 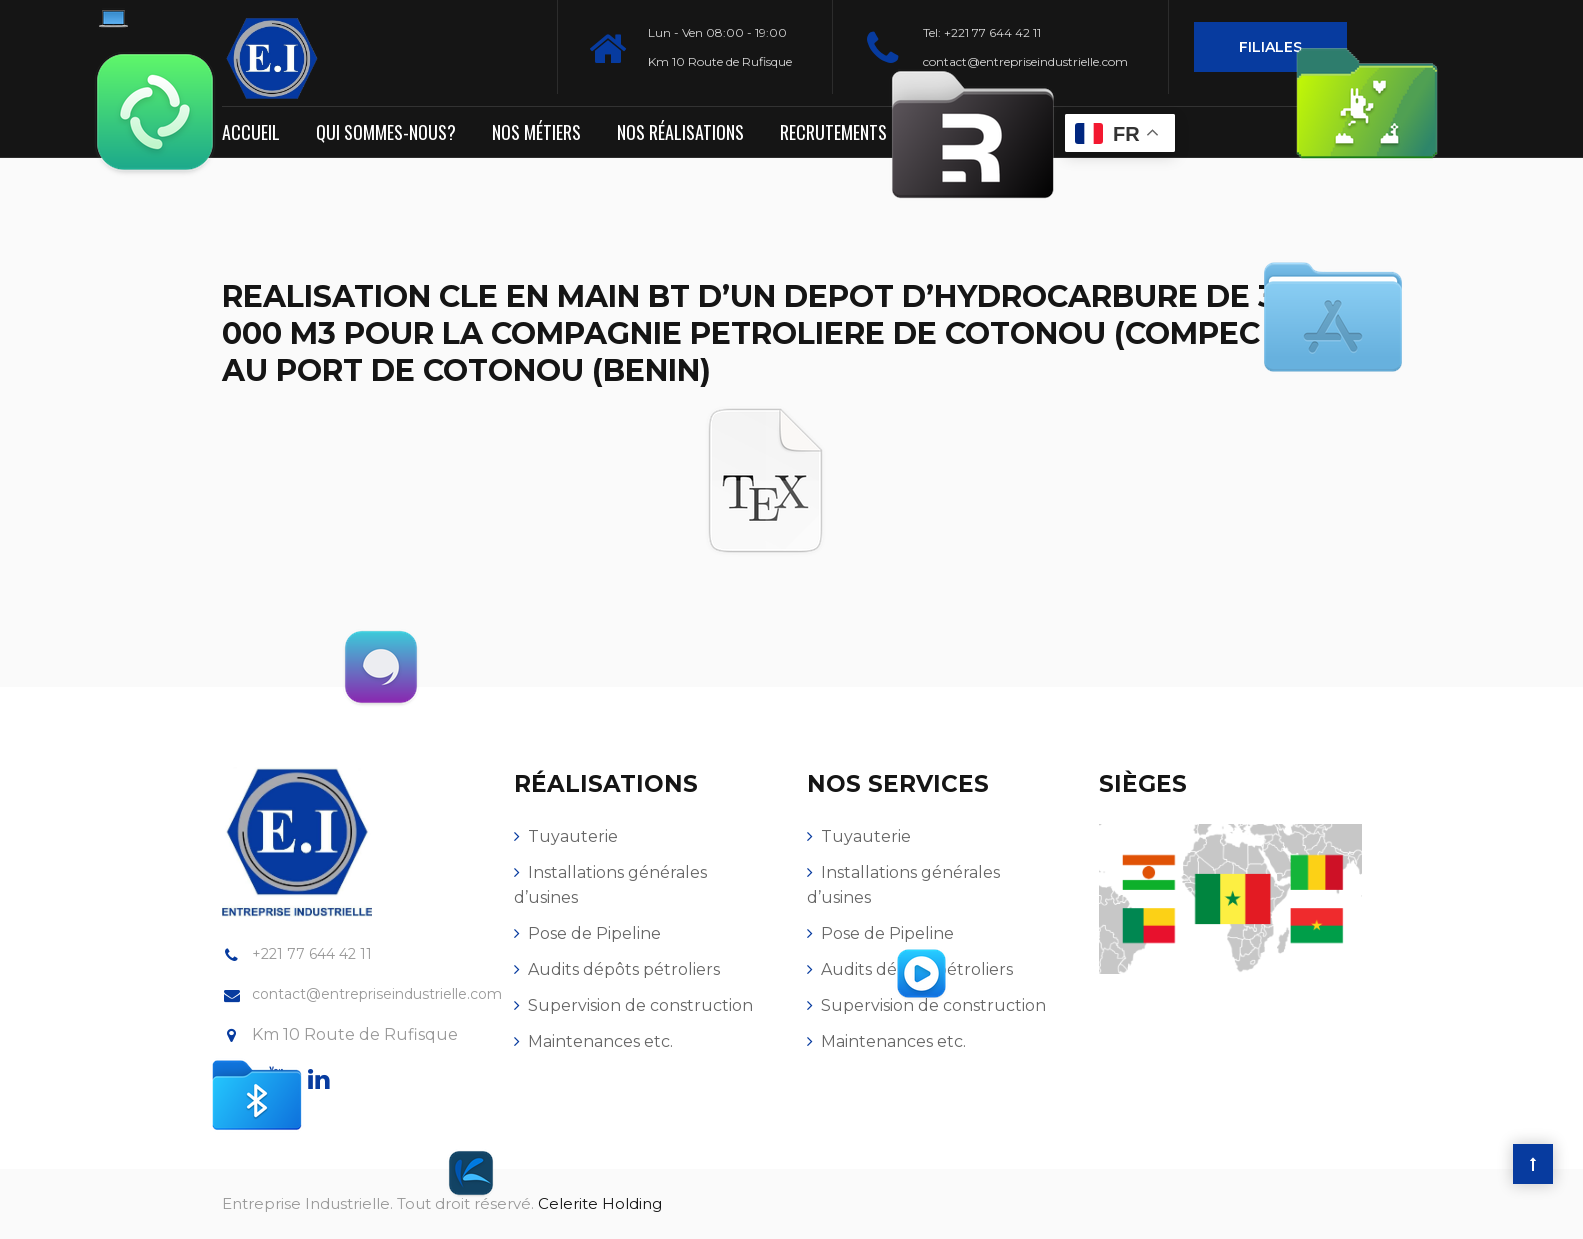 I want to click on open your templates folder, so click(x=1333, y=317).